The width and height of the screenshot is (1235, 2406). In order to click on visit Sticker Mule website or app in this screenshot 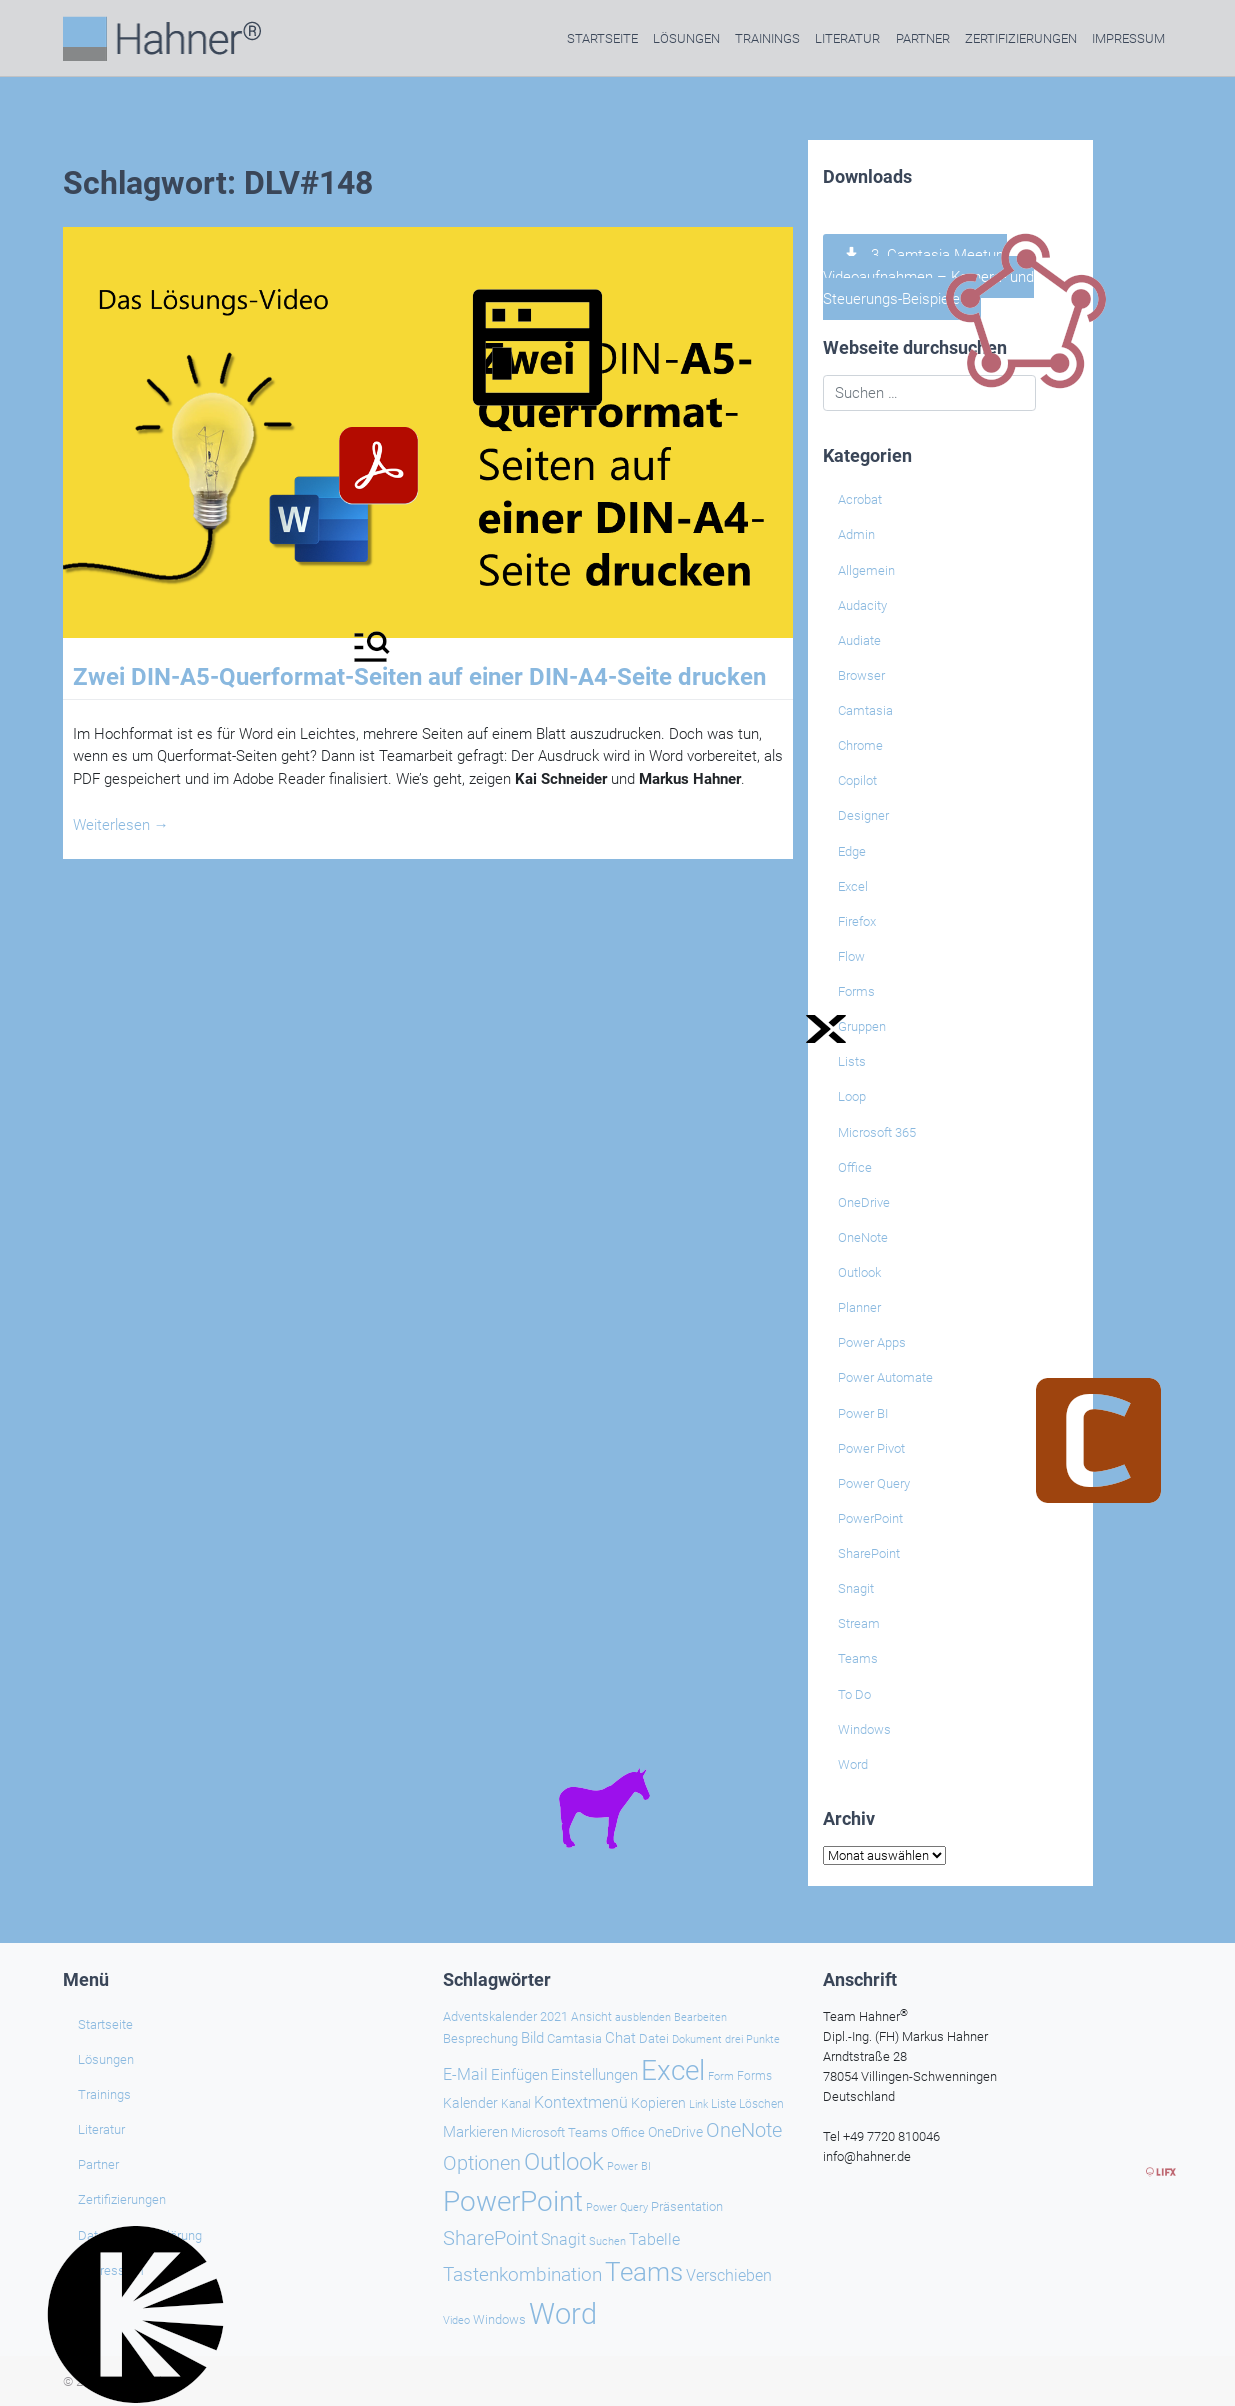, I will do `click(604, 1808)`.